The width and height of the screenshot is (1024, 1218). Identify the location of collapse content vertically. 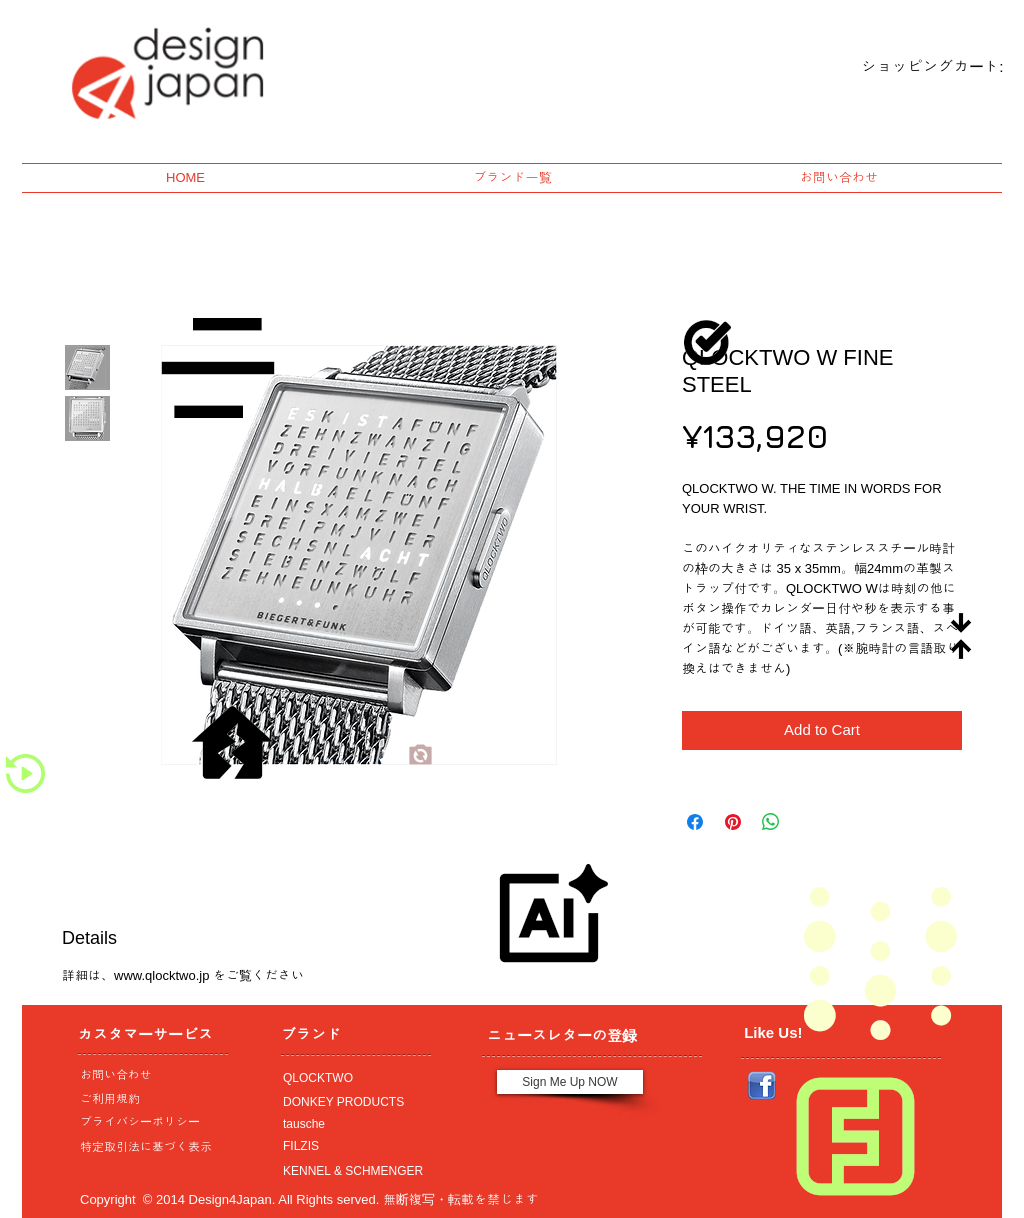
(961, 636).